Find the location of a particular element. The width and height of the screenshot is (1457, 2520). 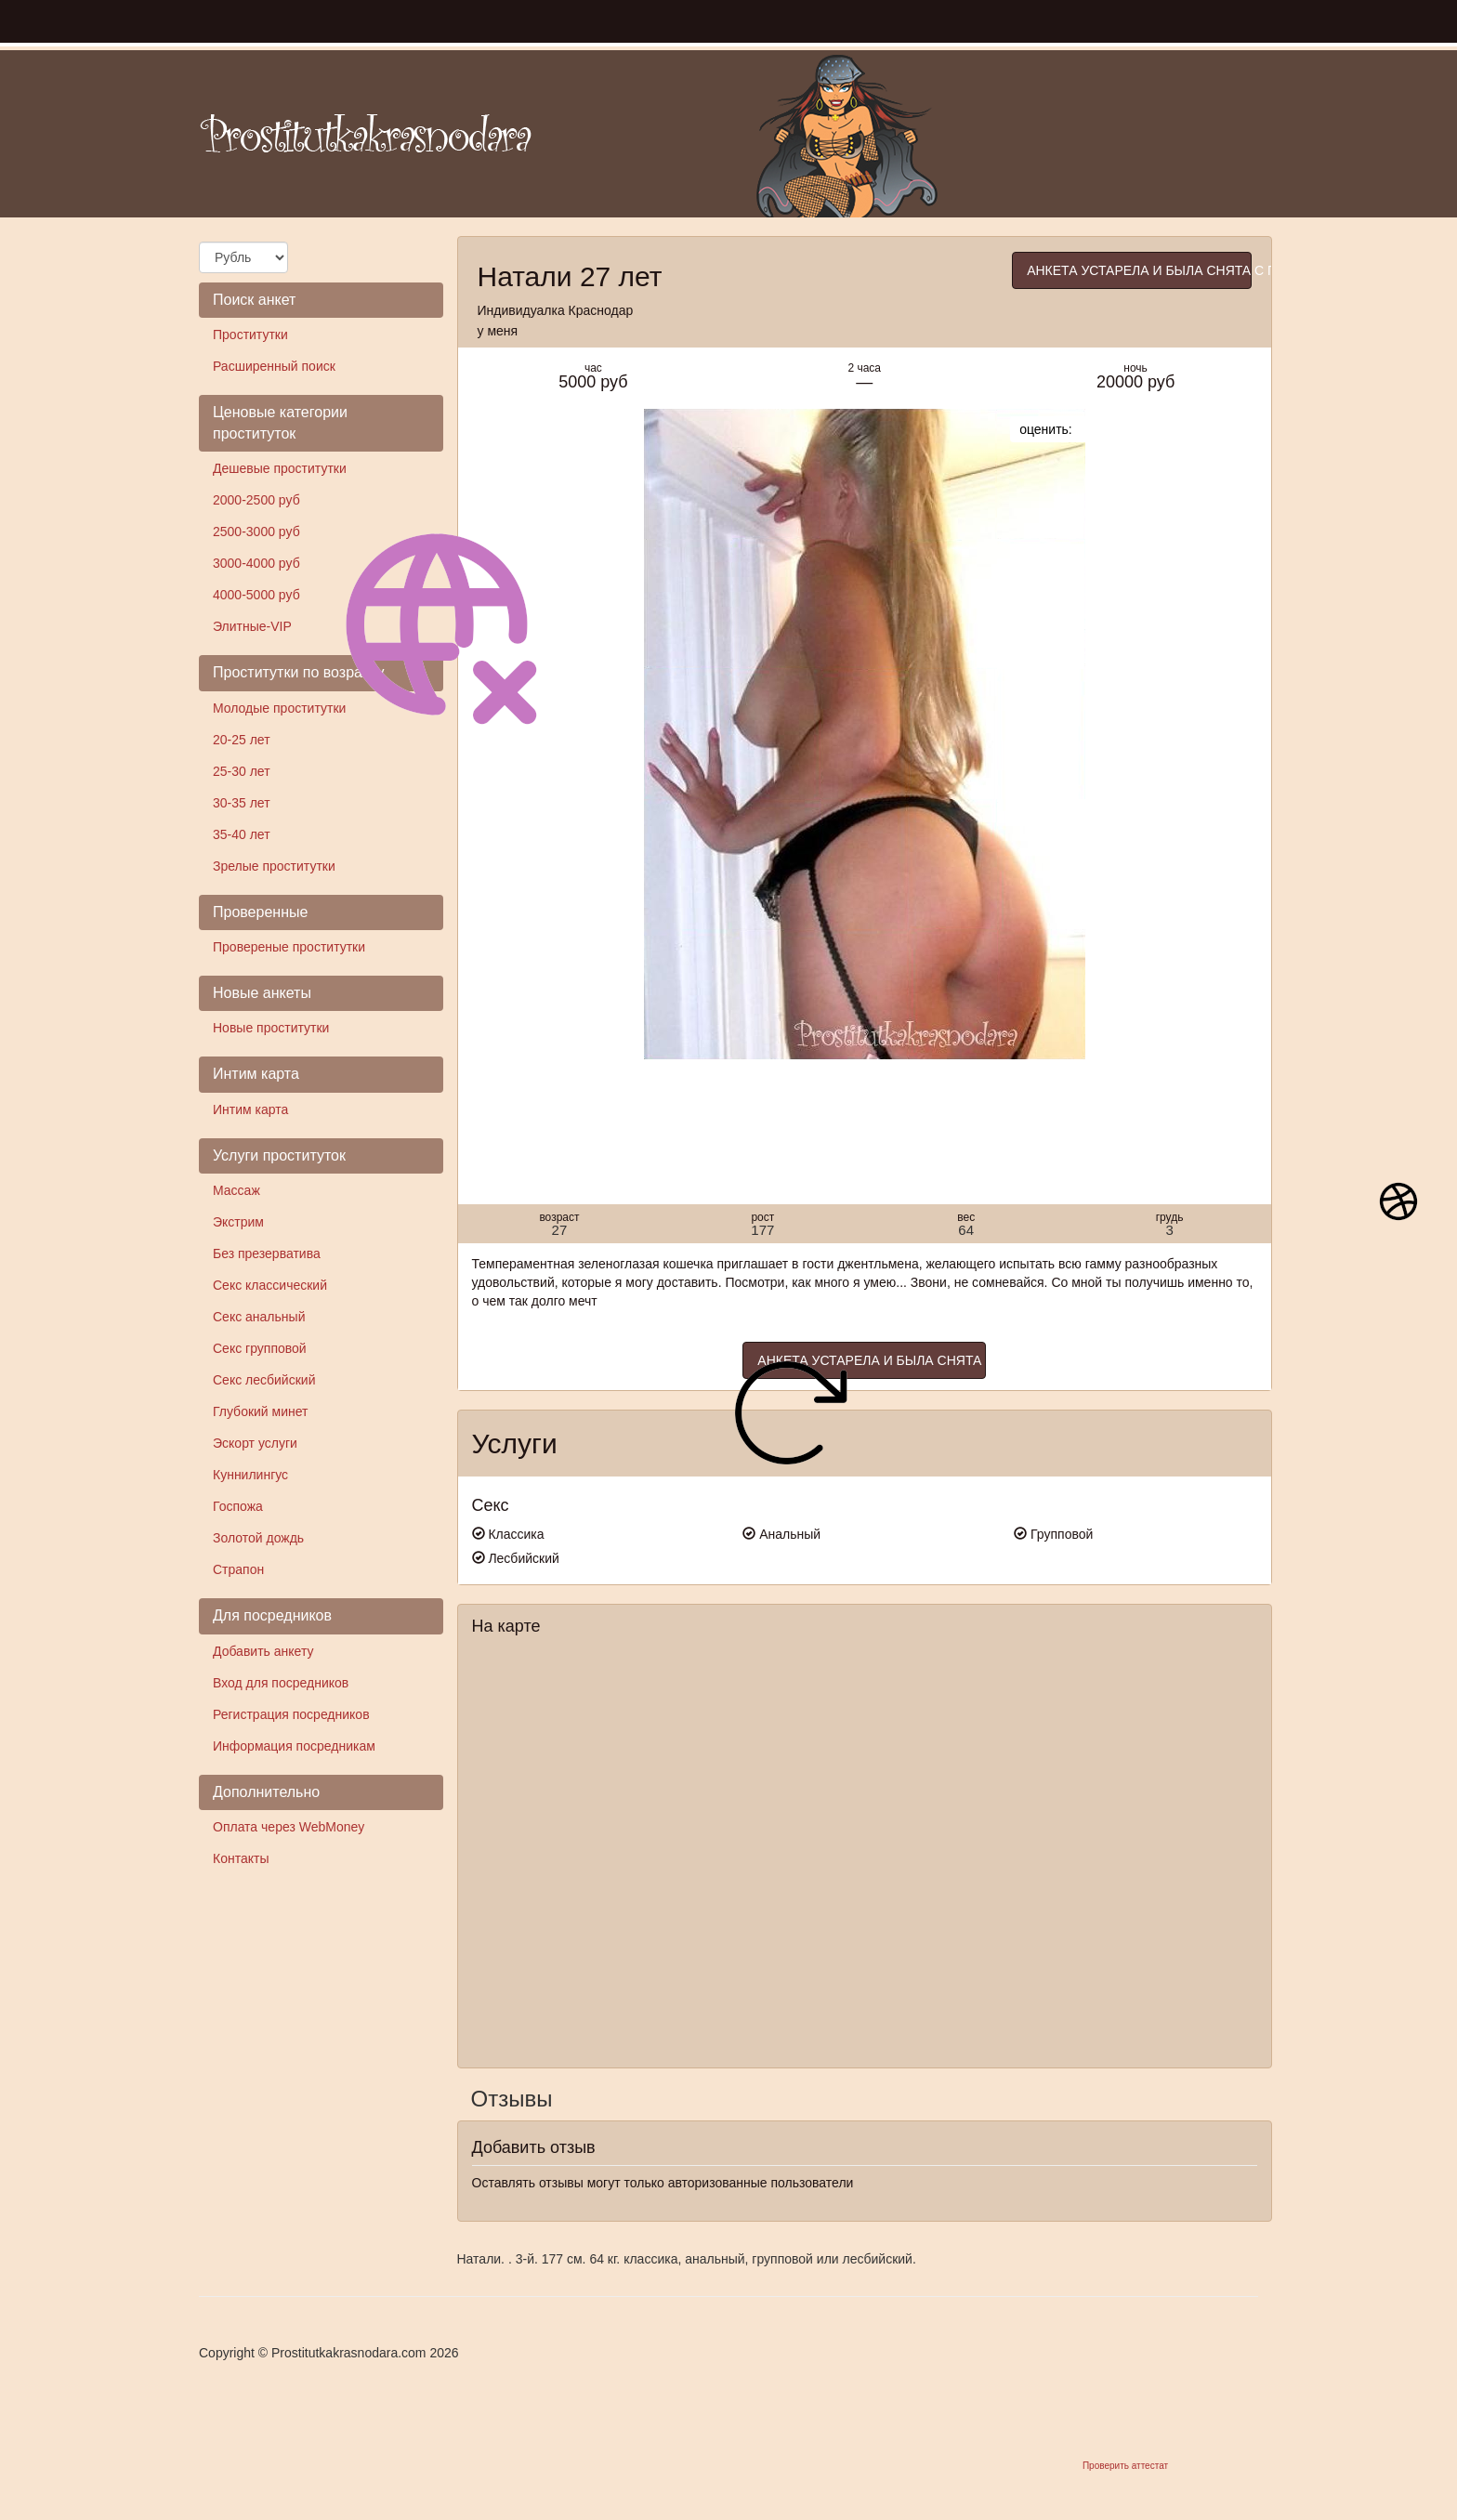

open dribbble profile or portfolio is located at coordinates (1398, 1201).